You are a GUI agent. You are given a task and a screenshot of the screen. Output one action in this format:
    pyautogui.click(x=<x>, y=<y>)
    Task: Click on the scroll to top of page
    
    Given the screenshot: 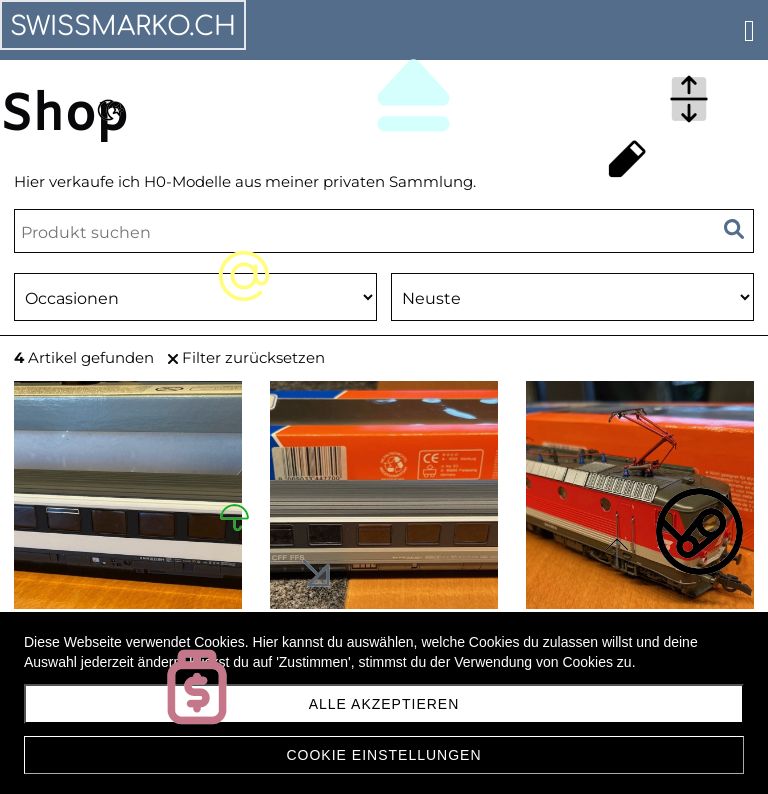 What is the action you would take?
    pyautogui.click(x=617, y=552)
    